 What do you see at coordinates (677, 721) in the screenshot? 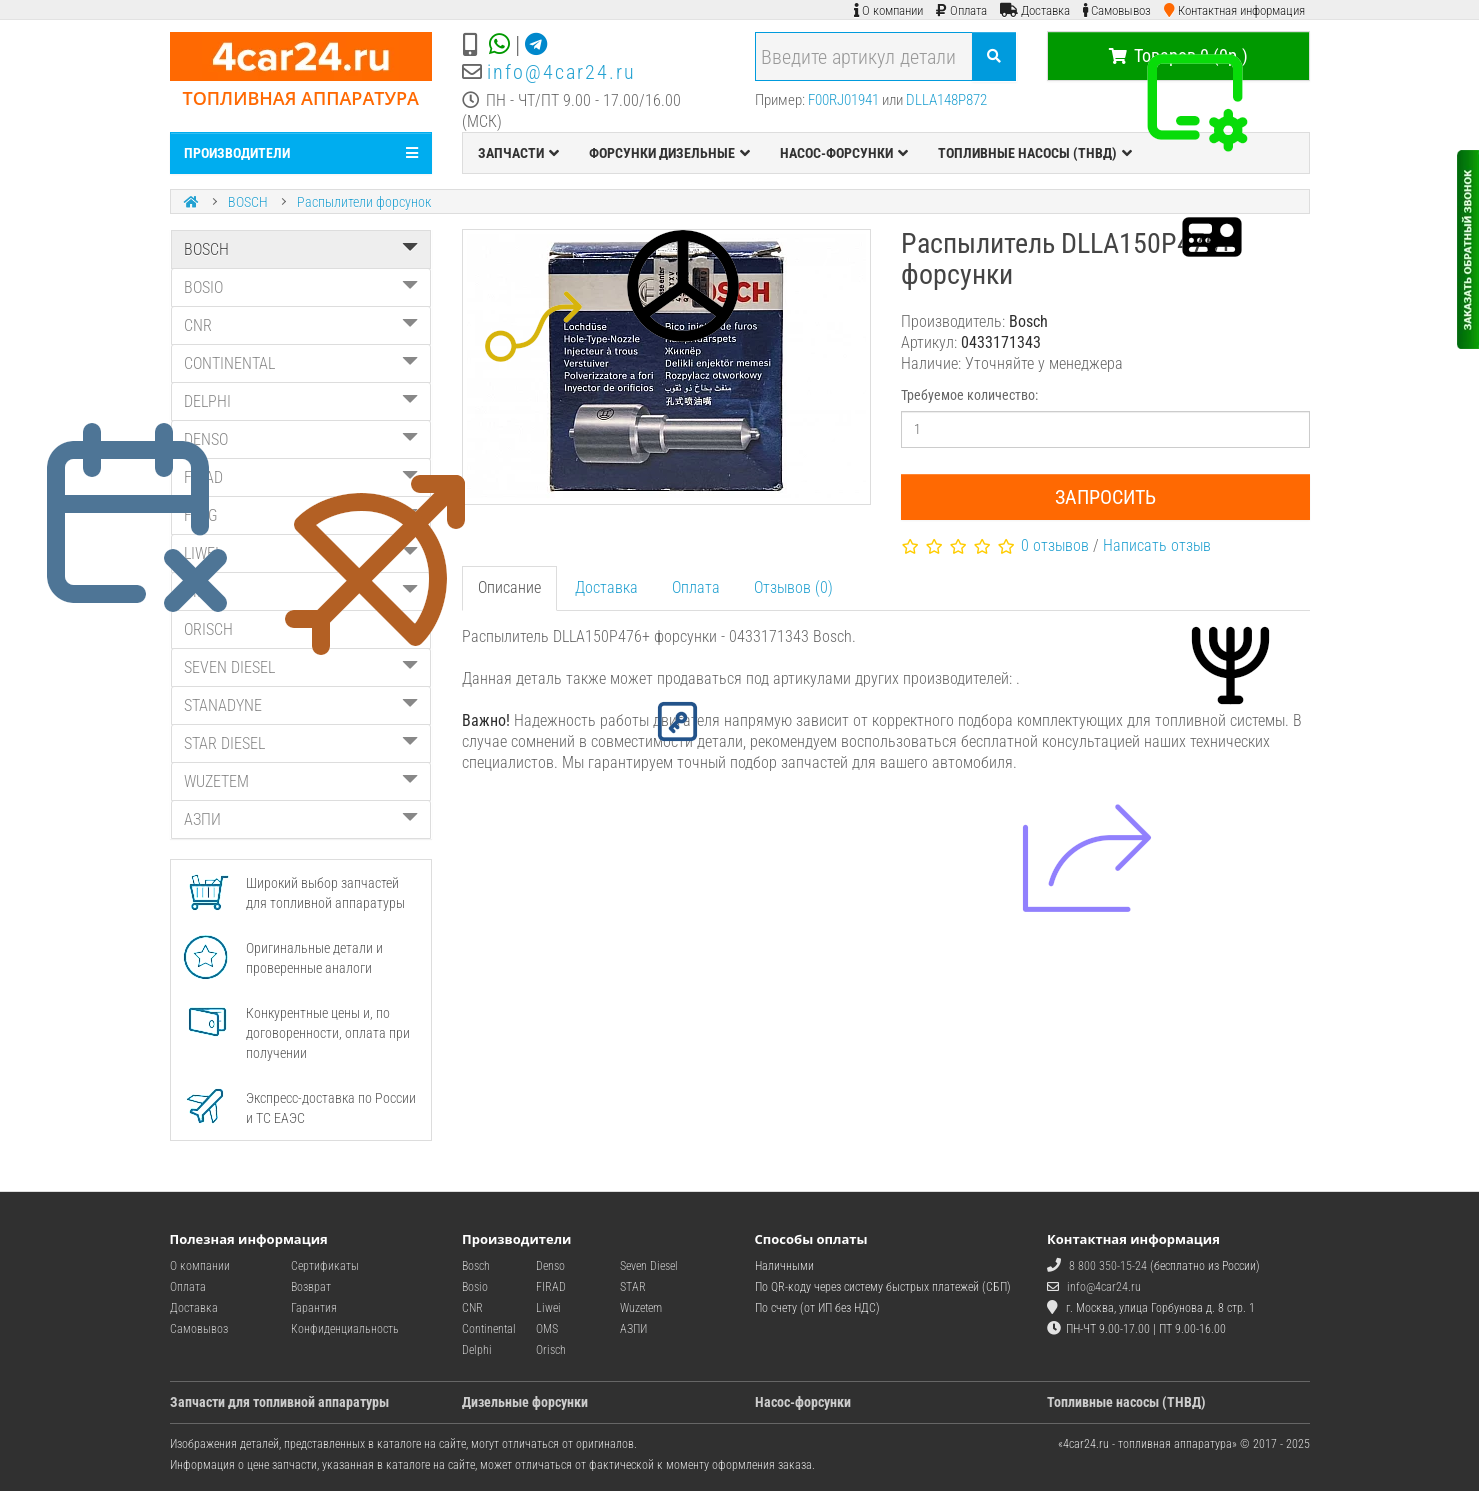
I see `access security or authentication settings` at bounding box center [677, 721].